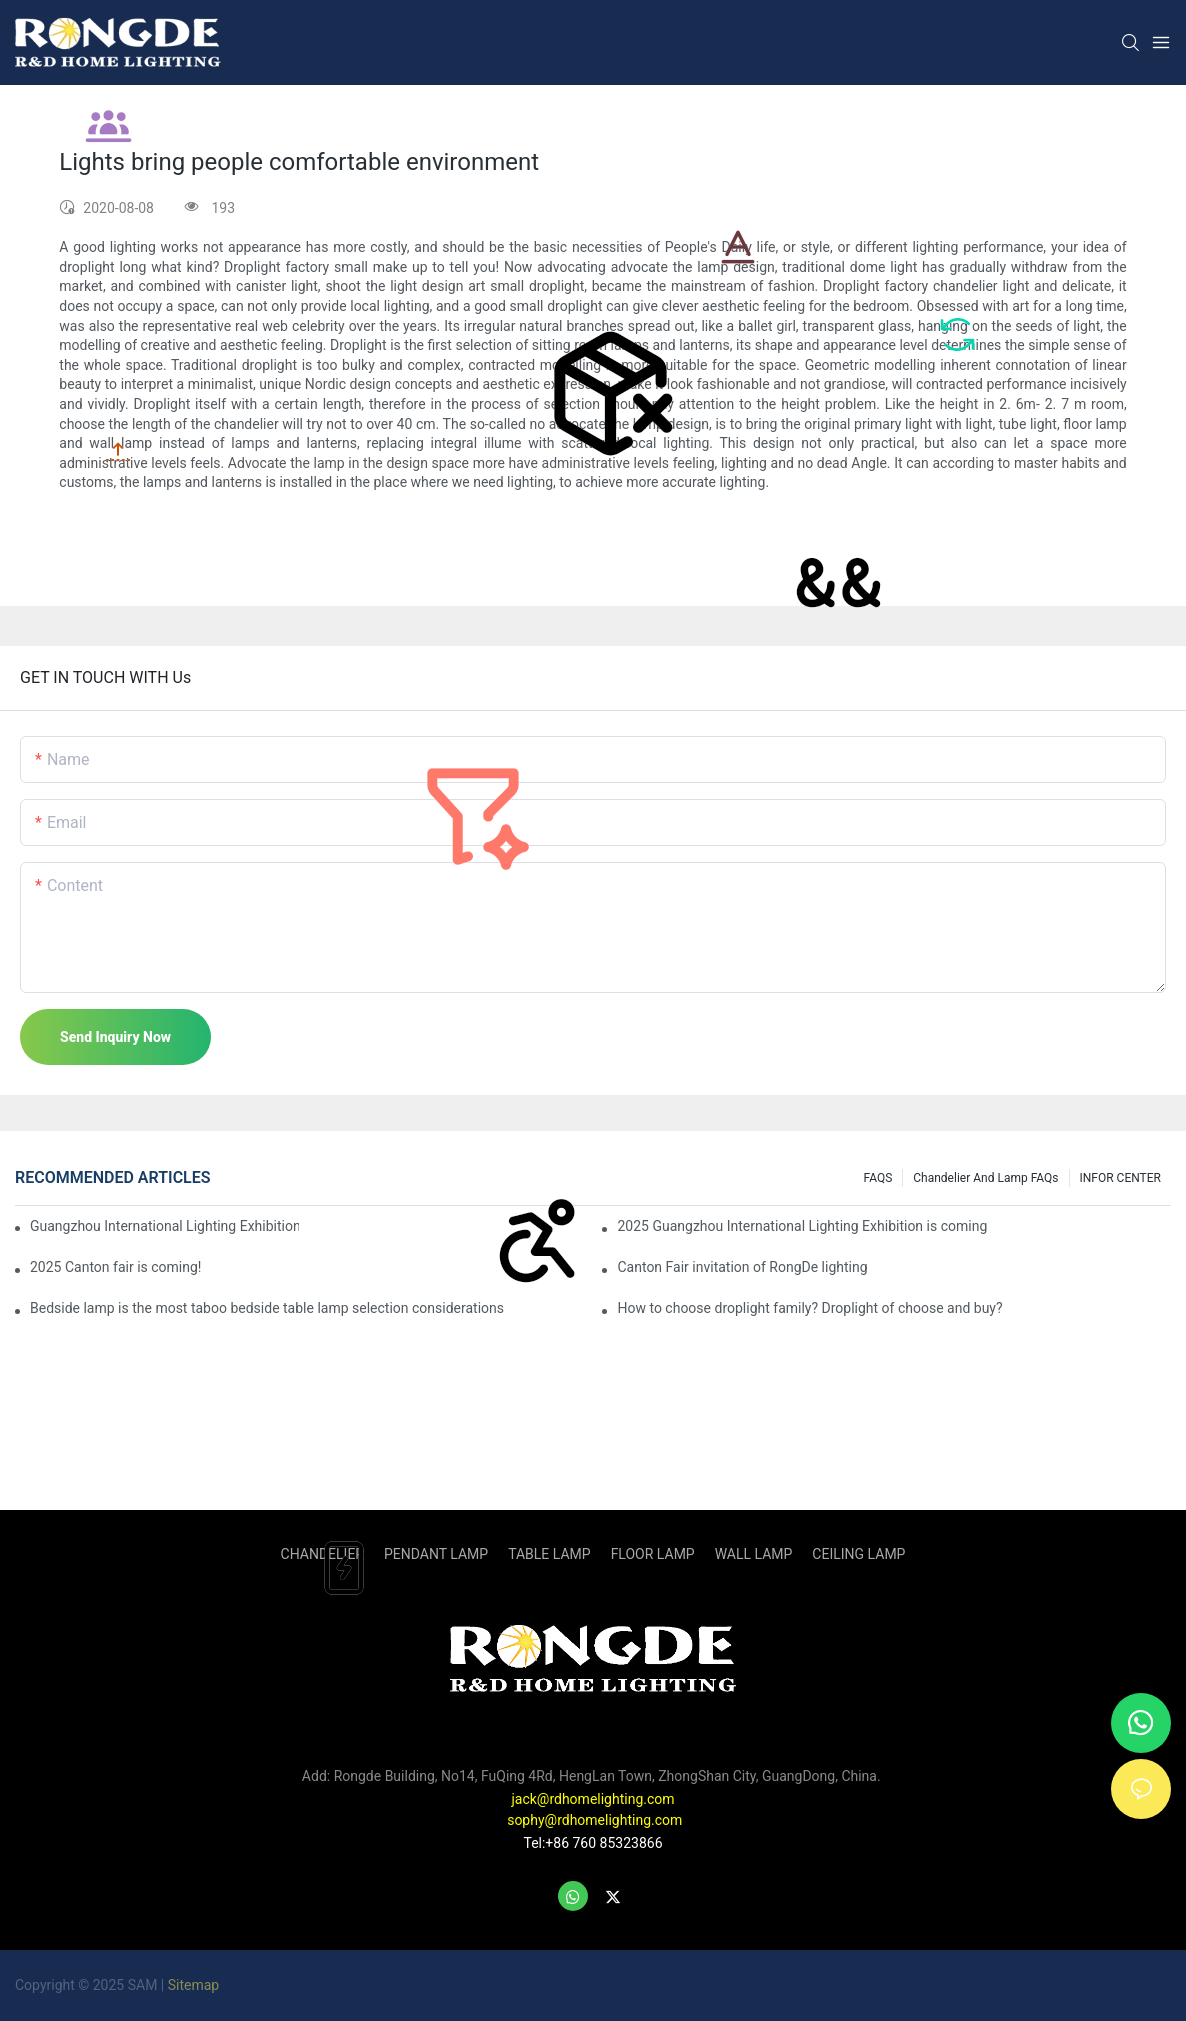 This screenshot has height=2021, width=1186. Describe the element at coordinates (108, 125) in the screenshot. I see `view all team members or users` at that location.